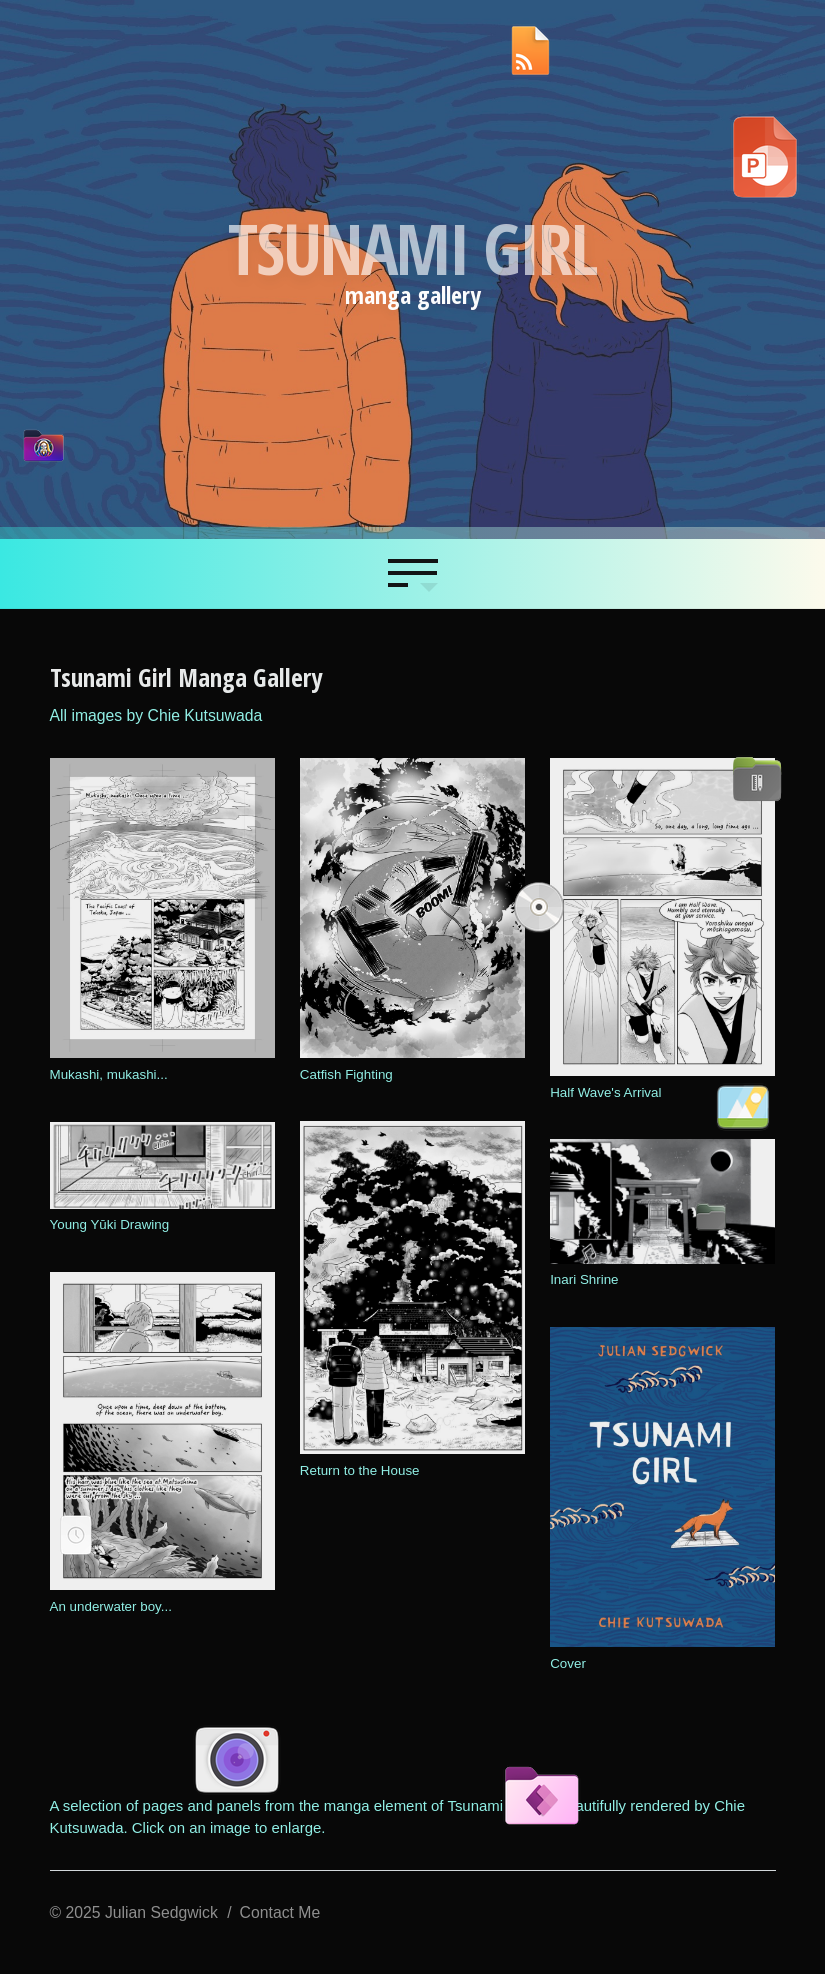 The width and height of the screenshot is (825, 1974). Describe the element at coordinates (541, 1797) in the screenshot. I see `open folder containing Microsoft Power Apps files` at that location.